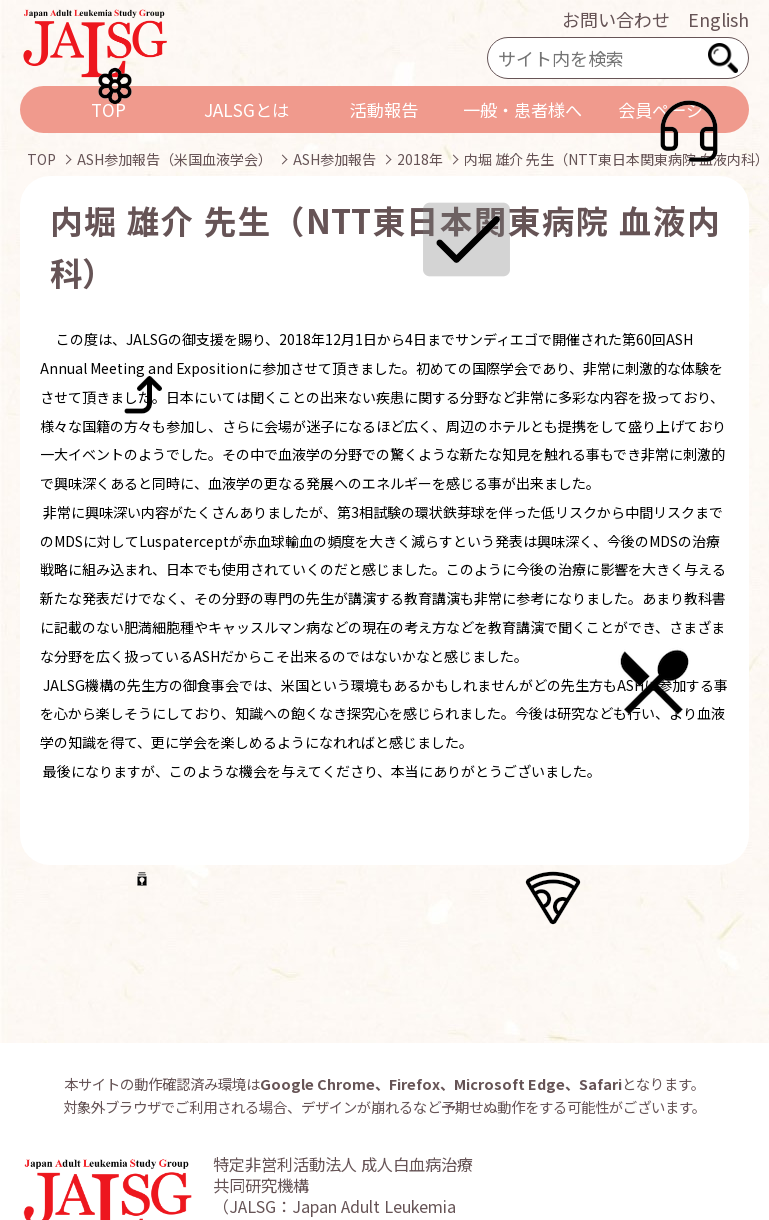  Describe the element at coordinates (115, 86) in the screenshot. I see `access garden or plant-related features` at that location.